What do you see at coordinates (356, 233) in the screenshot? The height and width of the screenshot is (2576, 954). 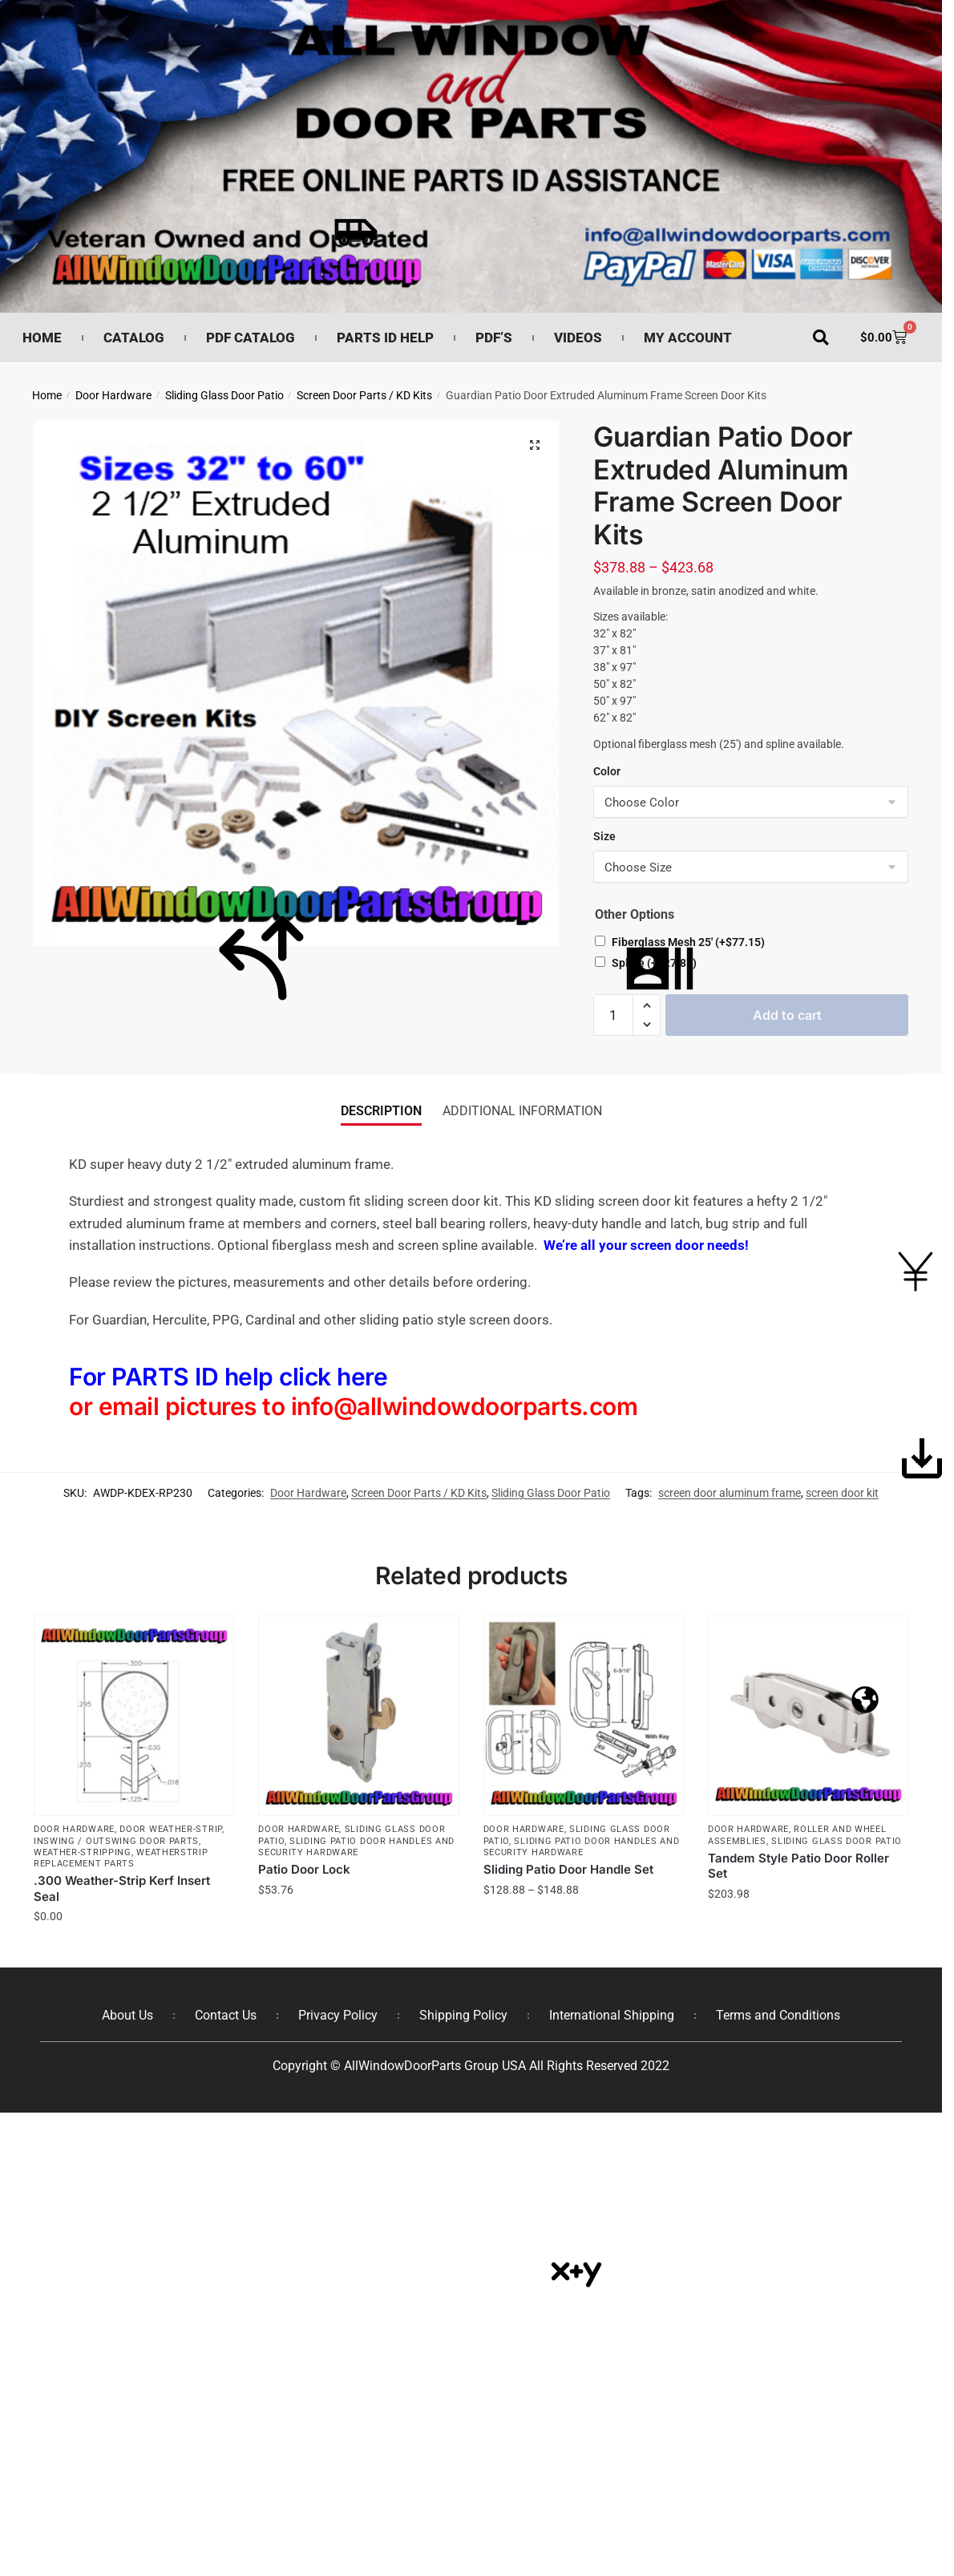 I see `access airport shuttle services` at bounding box center [356, 233].